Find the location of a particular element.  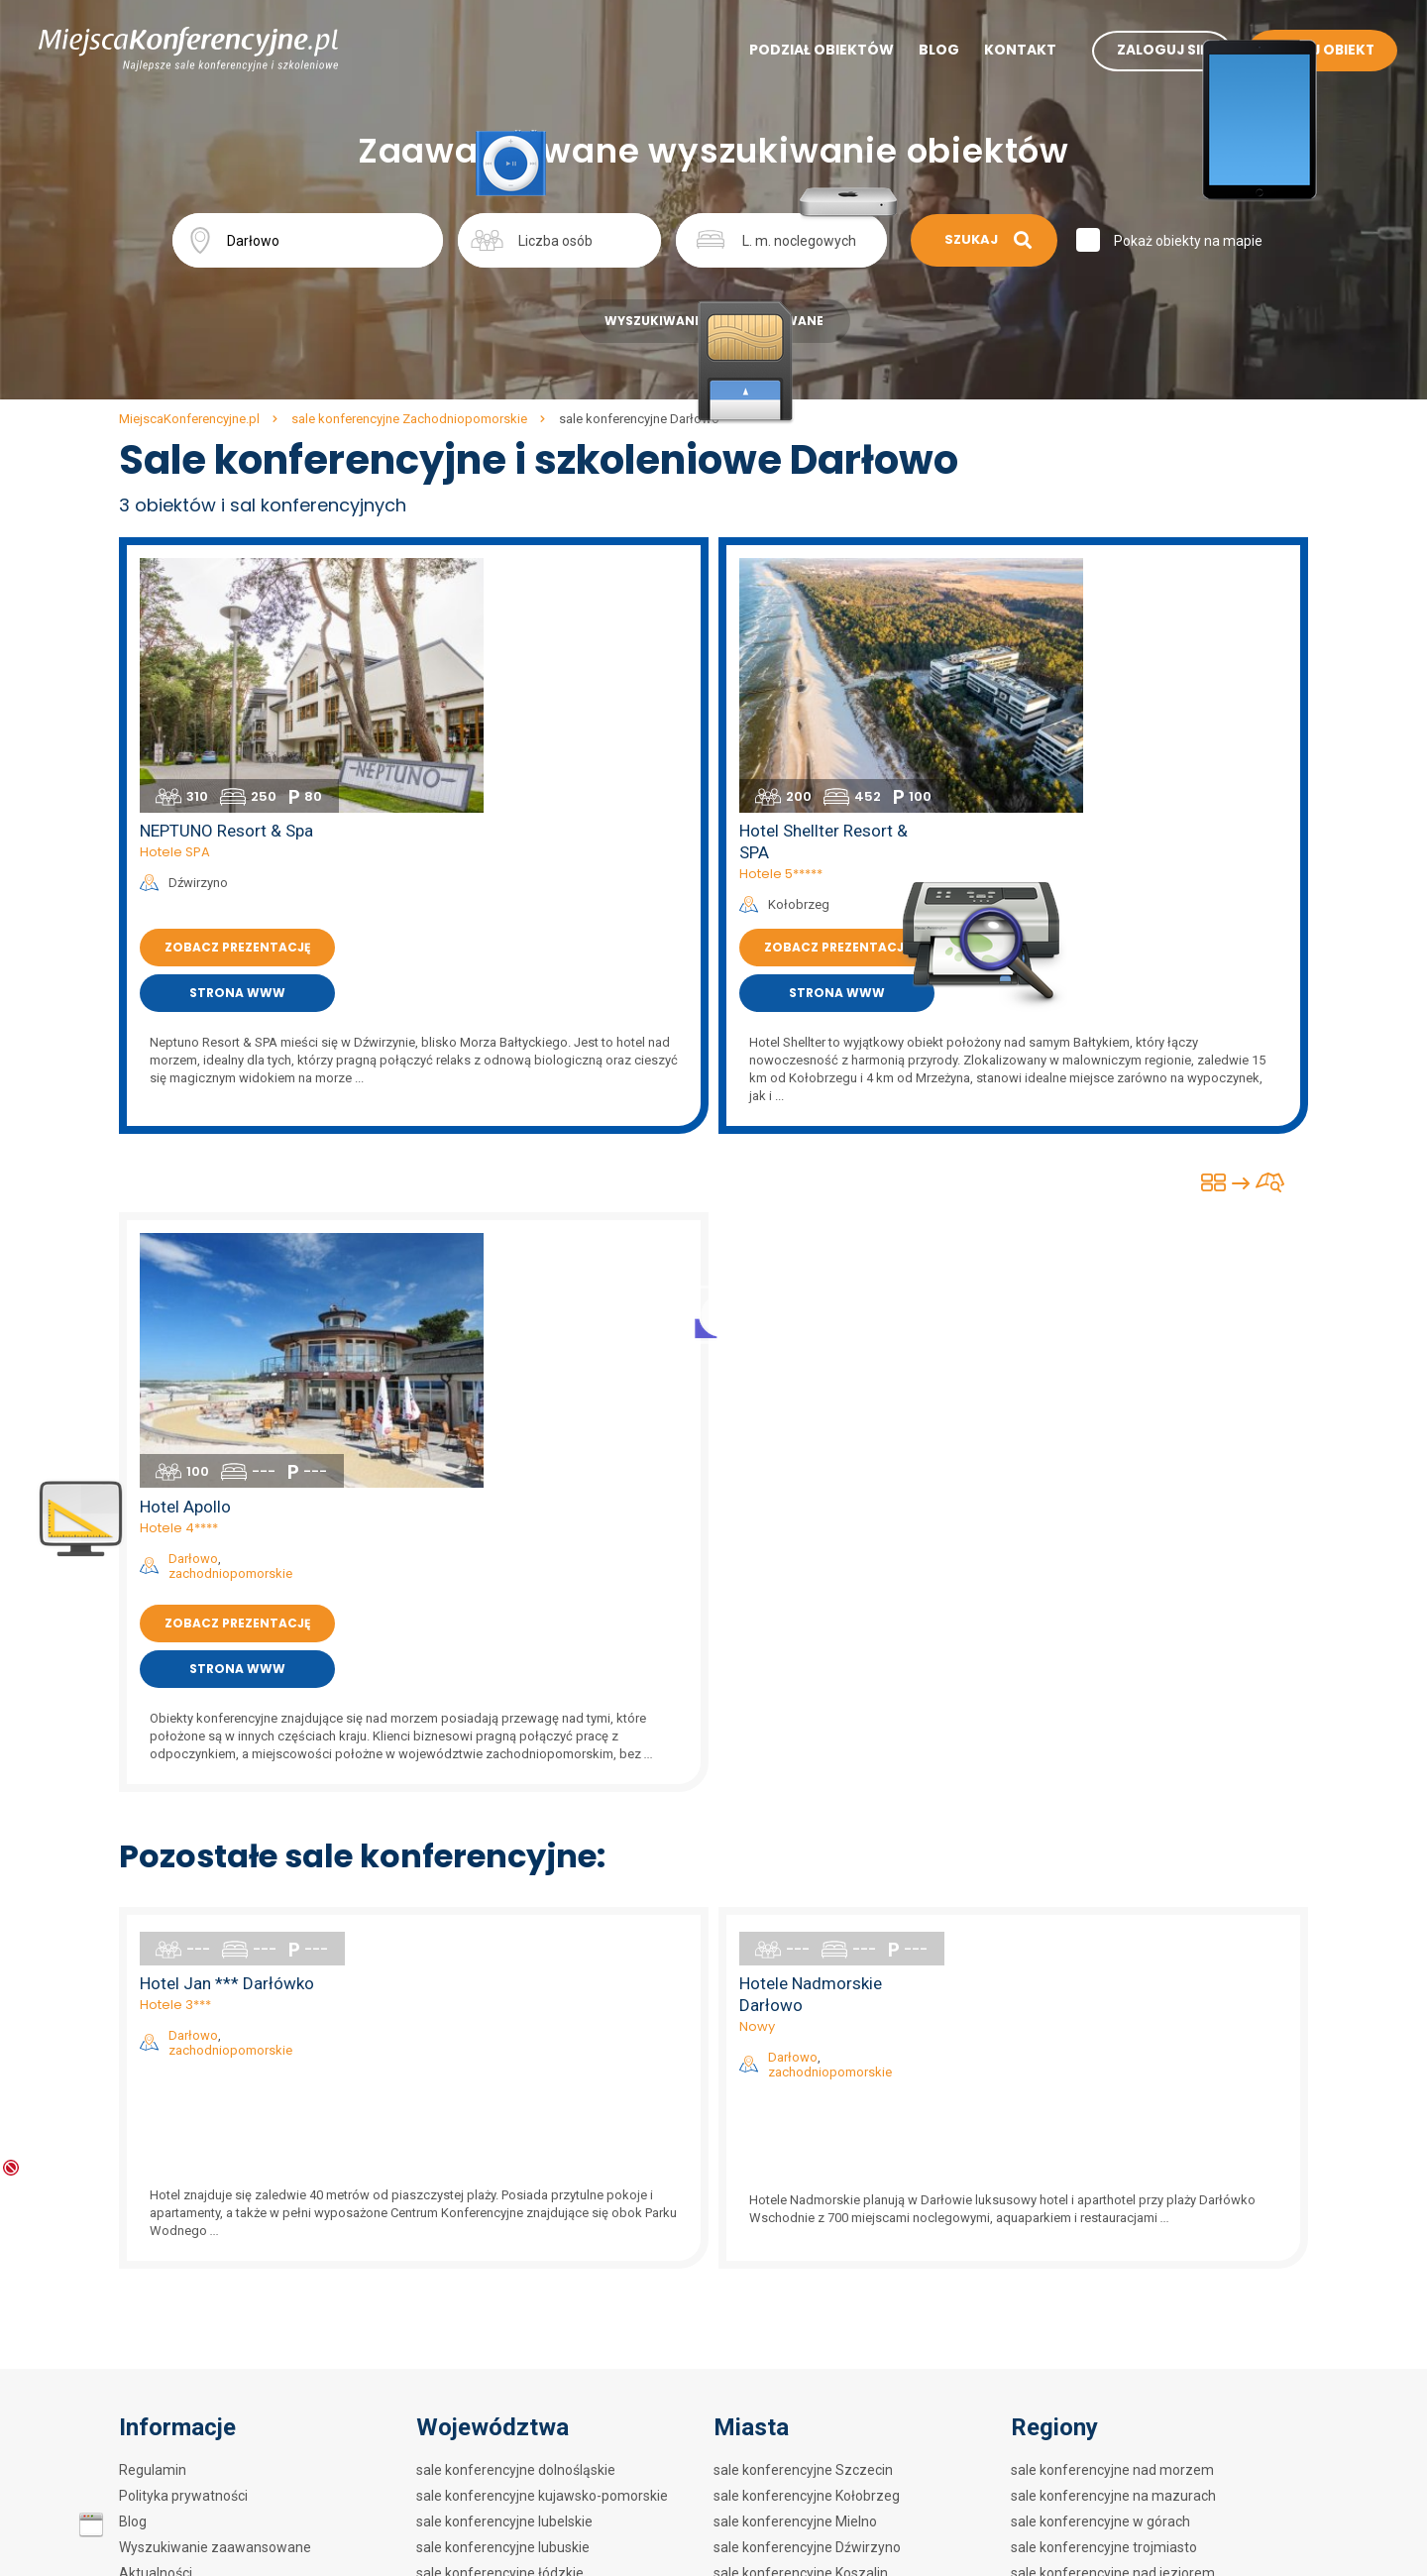

preview document before printing is located at coordinates (981, 931).